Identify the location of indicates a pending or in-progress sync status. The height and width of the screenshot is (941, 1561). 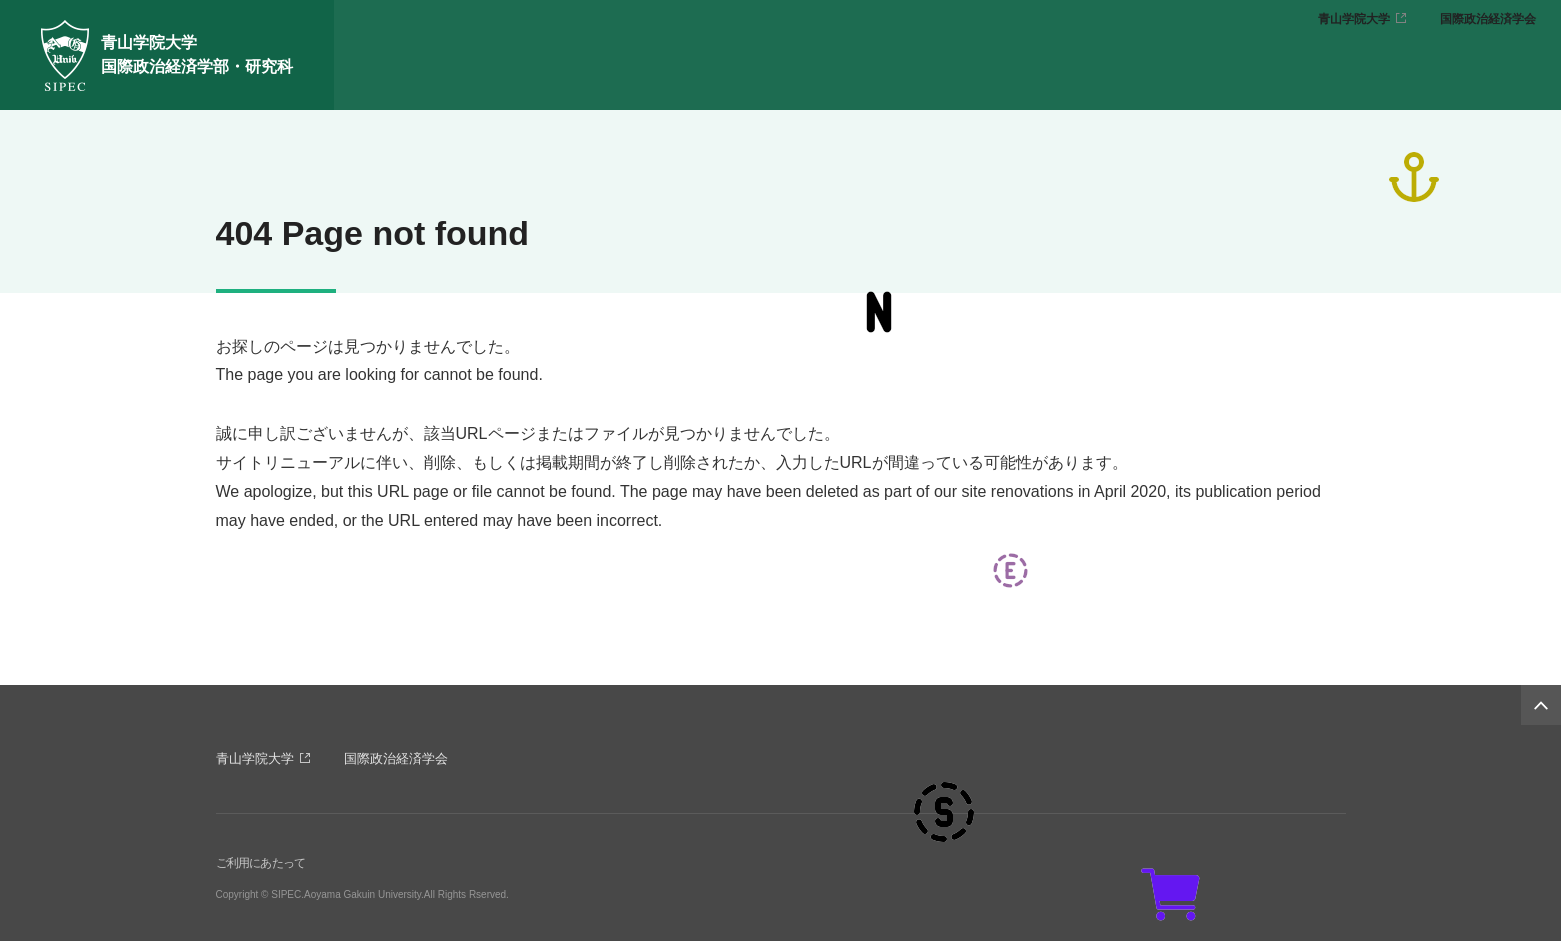
(944, 812).